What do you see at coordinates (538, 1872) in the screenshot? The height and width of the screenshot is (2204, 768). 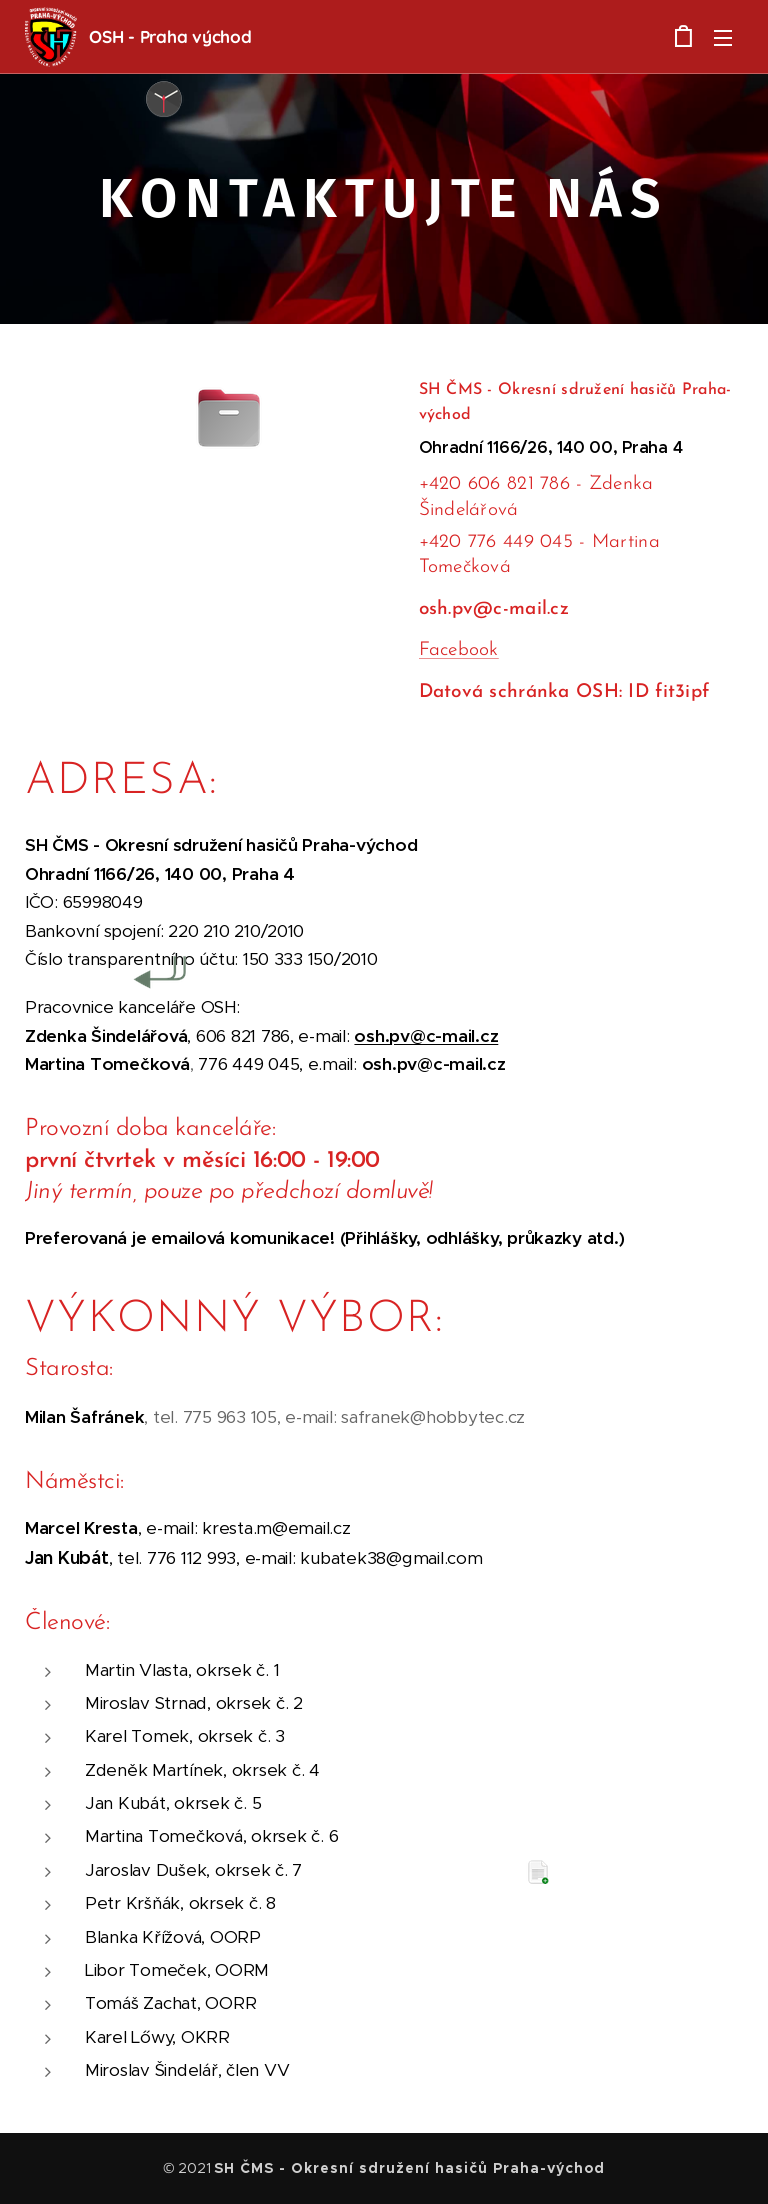 I see `create a new document` at bounding box center [538, 1872].